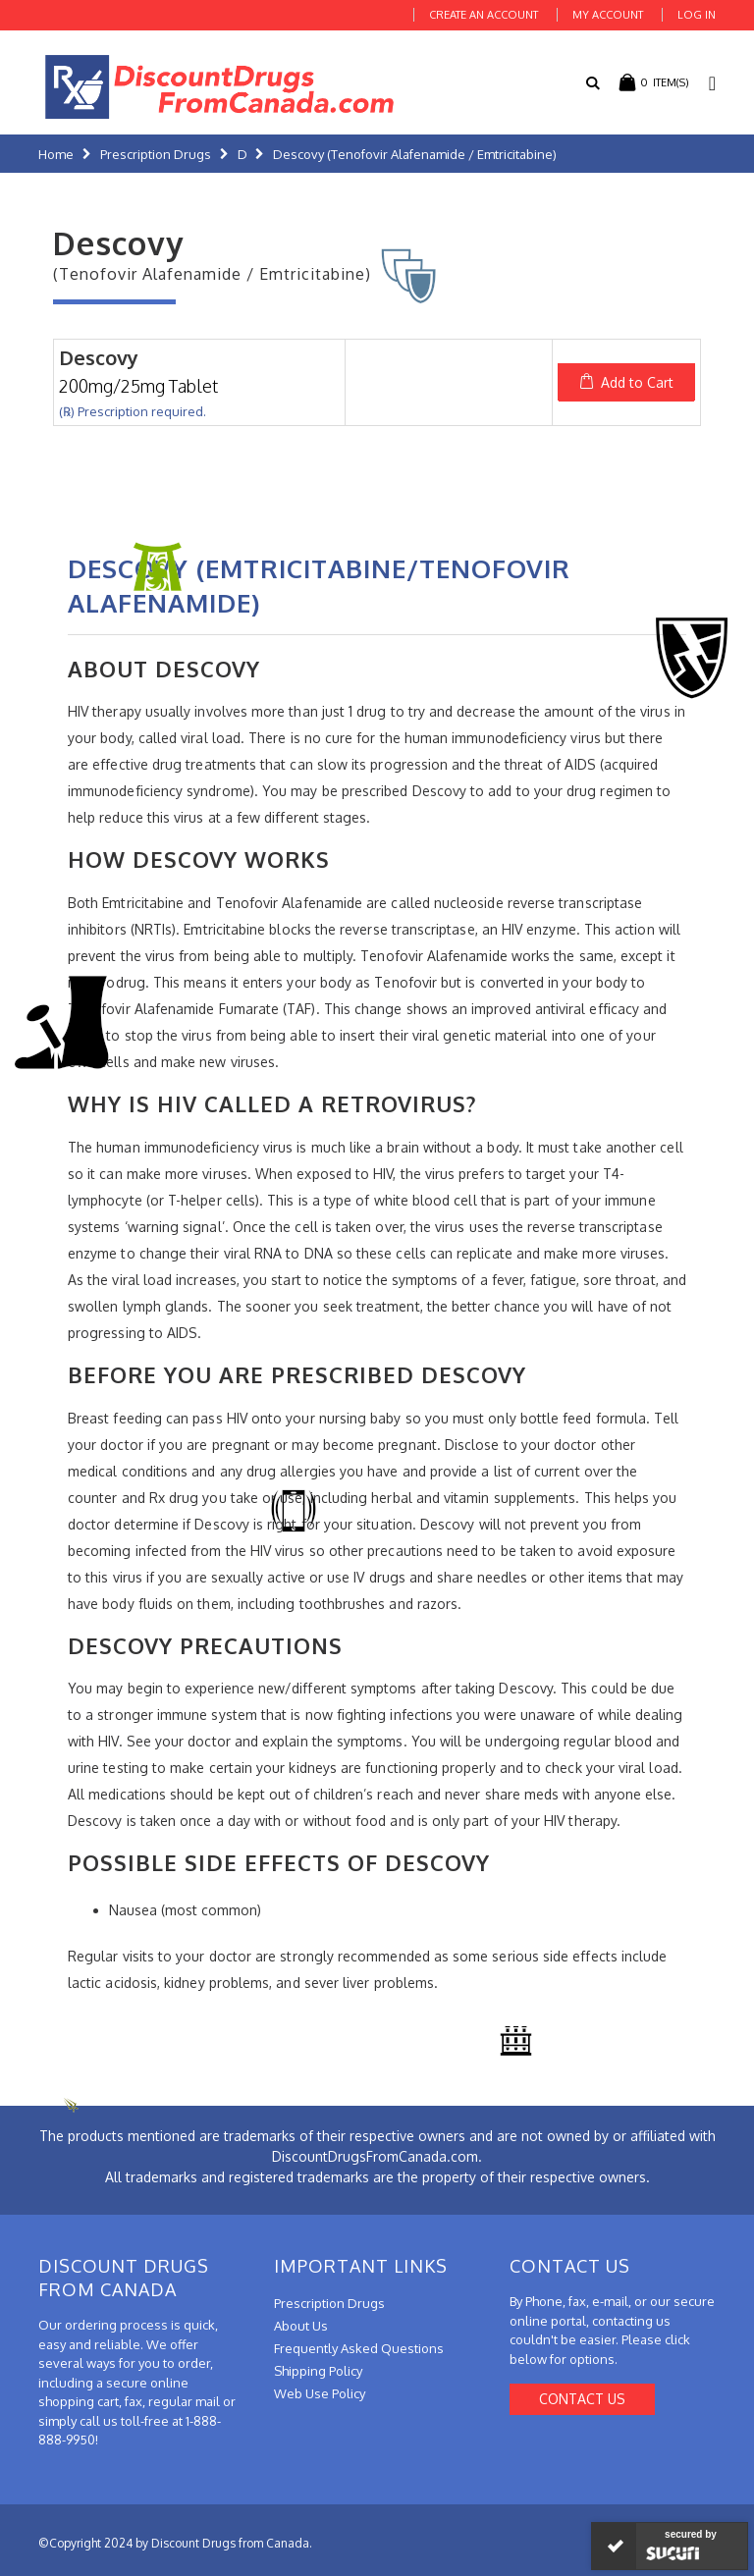 This screenshot has height=2576, width=754. What do you see at coordinates (692, 658) in the screenshot?
I see `indicates broken or compromised security status` at bounding box center [692, 658].